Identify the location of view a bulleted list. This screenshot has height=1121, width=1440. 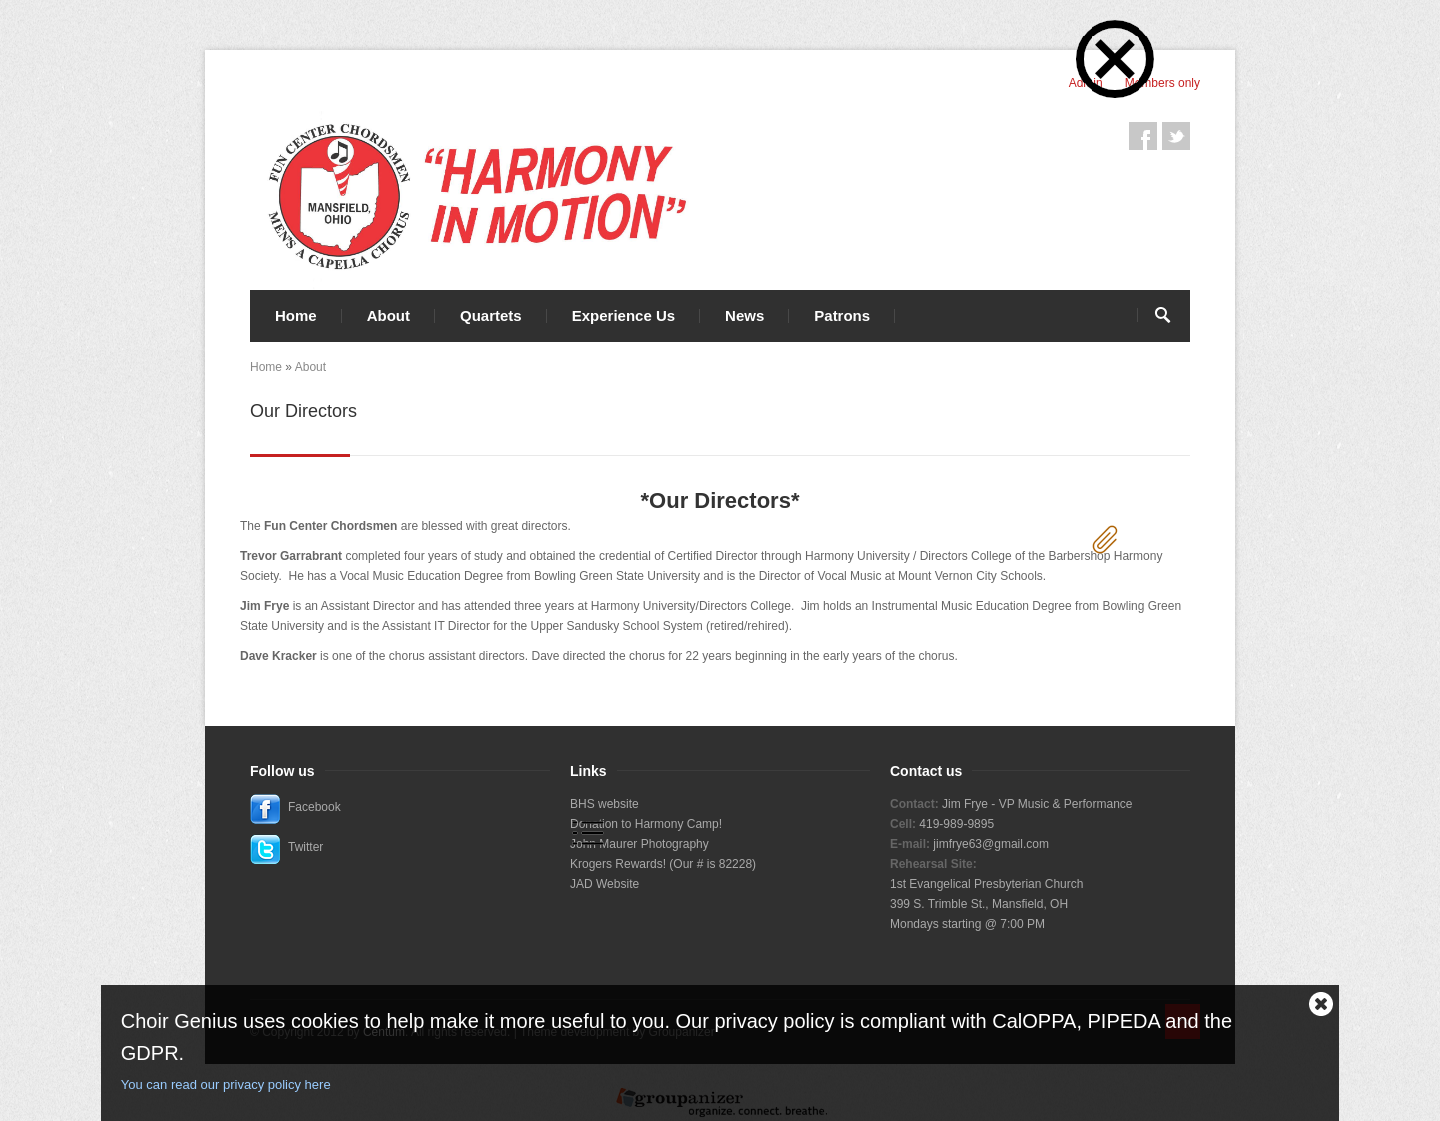
(588, 833).